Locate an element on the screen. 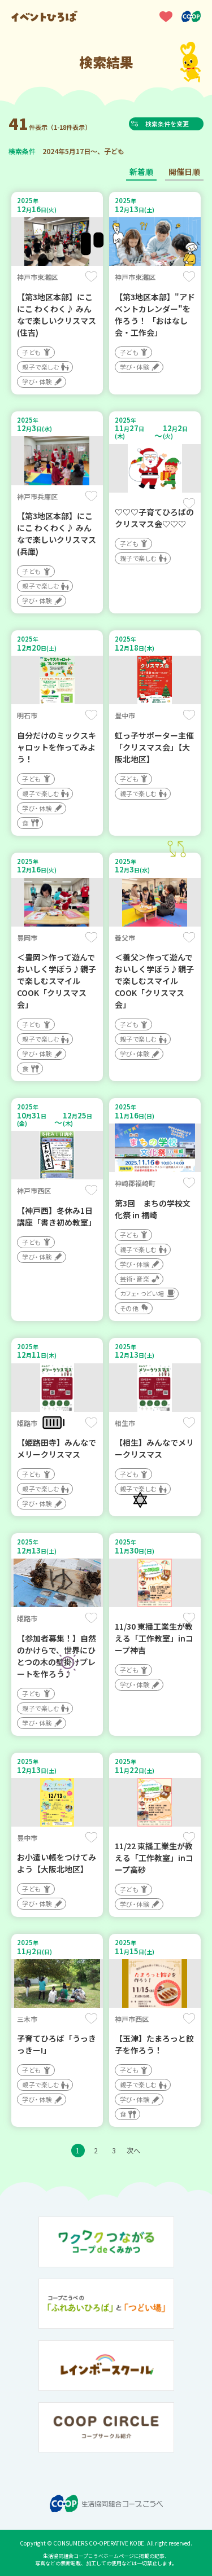  indicates full battery charge is located at coordinates (53, 1423).